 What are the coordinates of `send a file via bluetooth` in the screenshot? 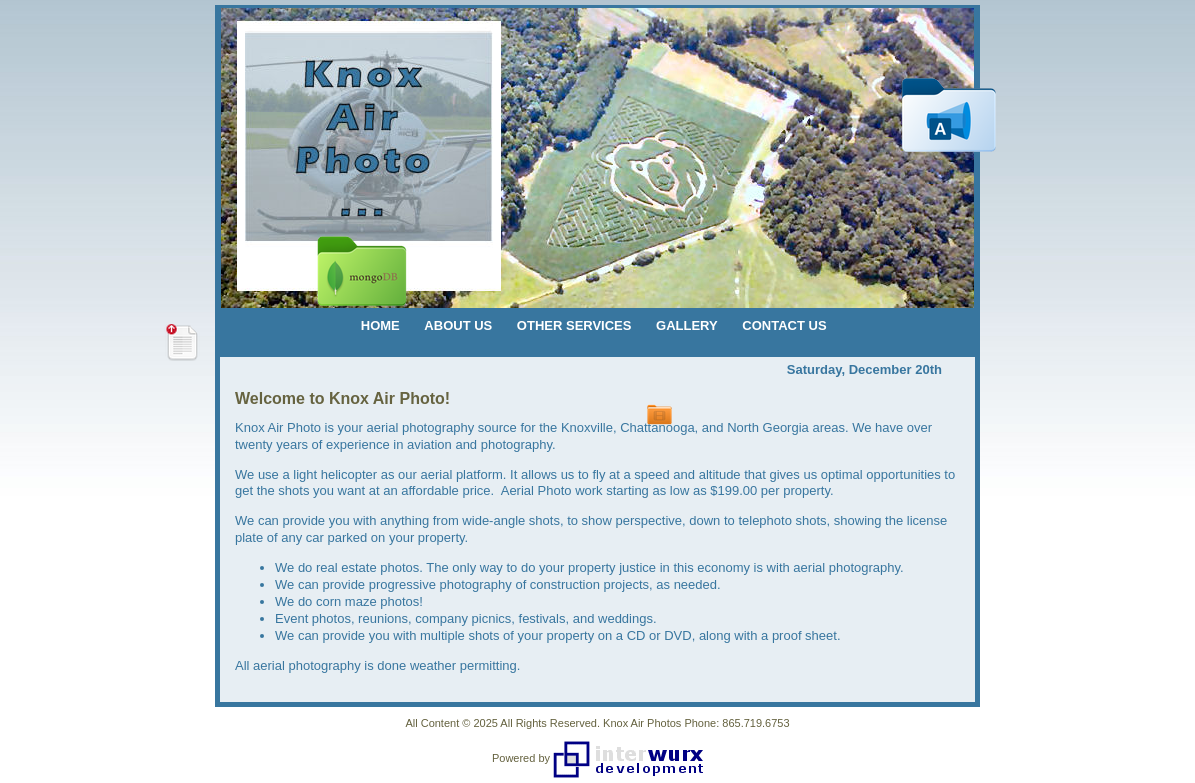 It's located at (182, 342).